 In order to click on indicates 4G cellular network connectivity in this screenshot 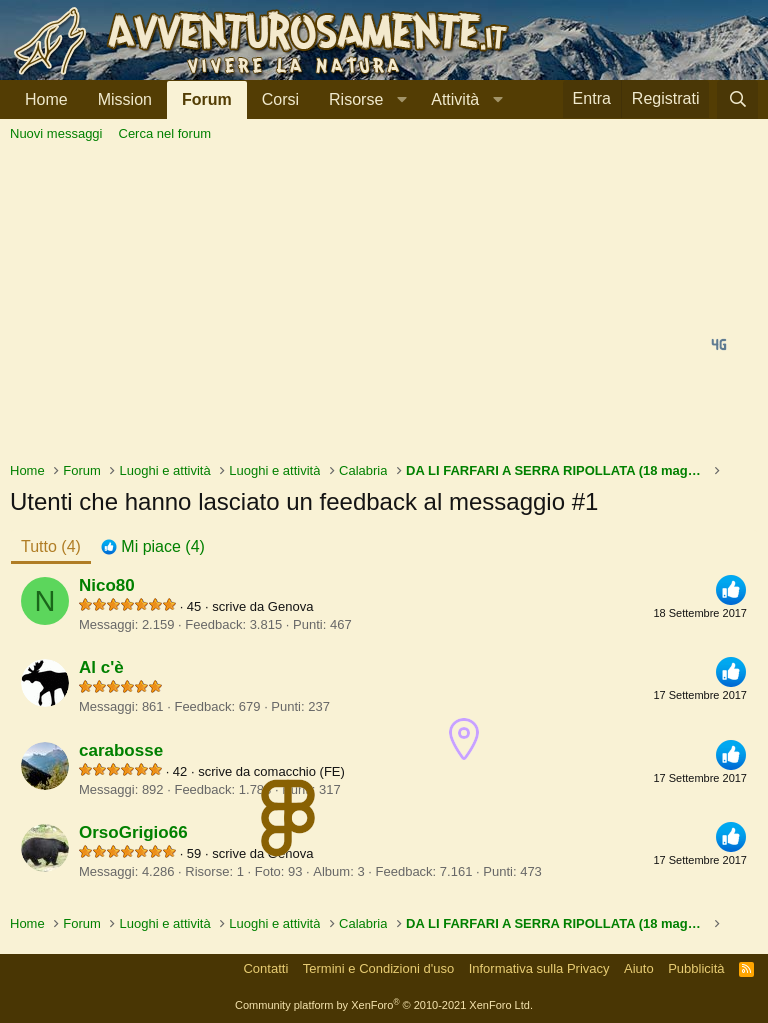, I will do `click(719, 344)`.